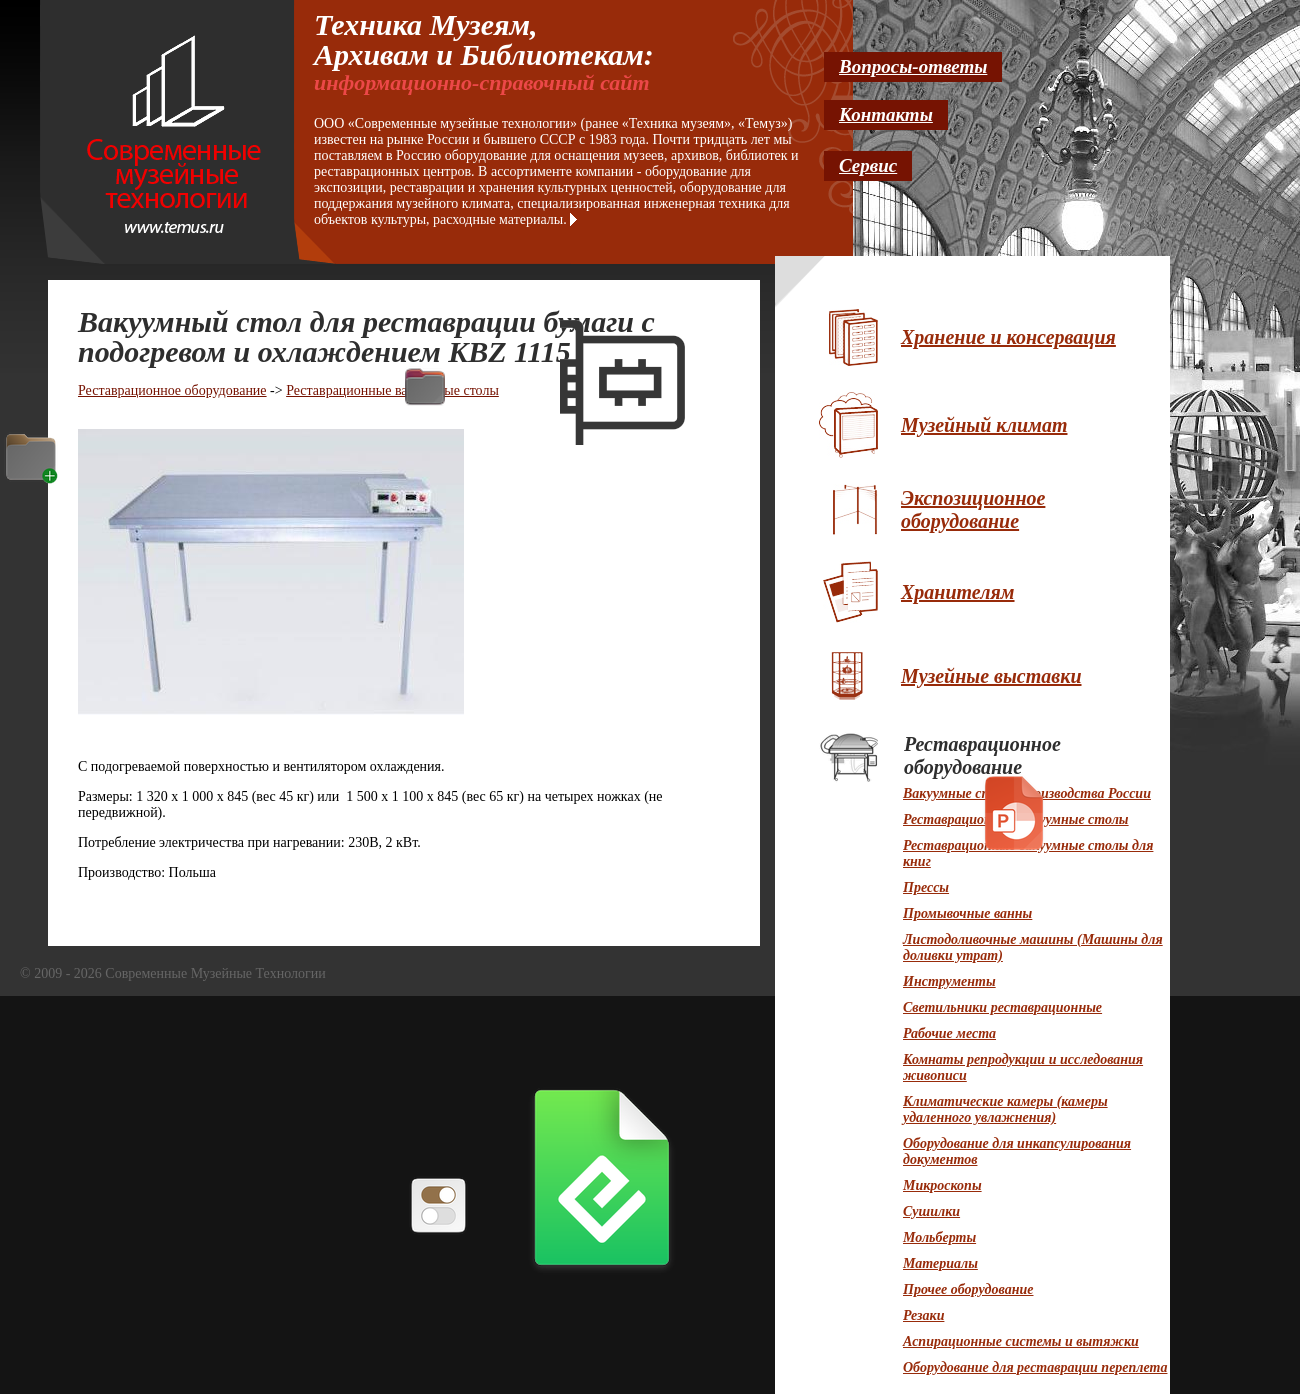 This screenshot has height=1394, width=1300. Describe the element at coordinates (622, 382) in the screenshot. I see `access firmware settings and updates` at that location.